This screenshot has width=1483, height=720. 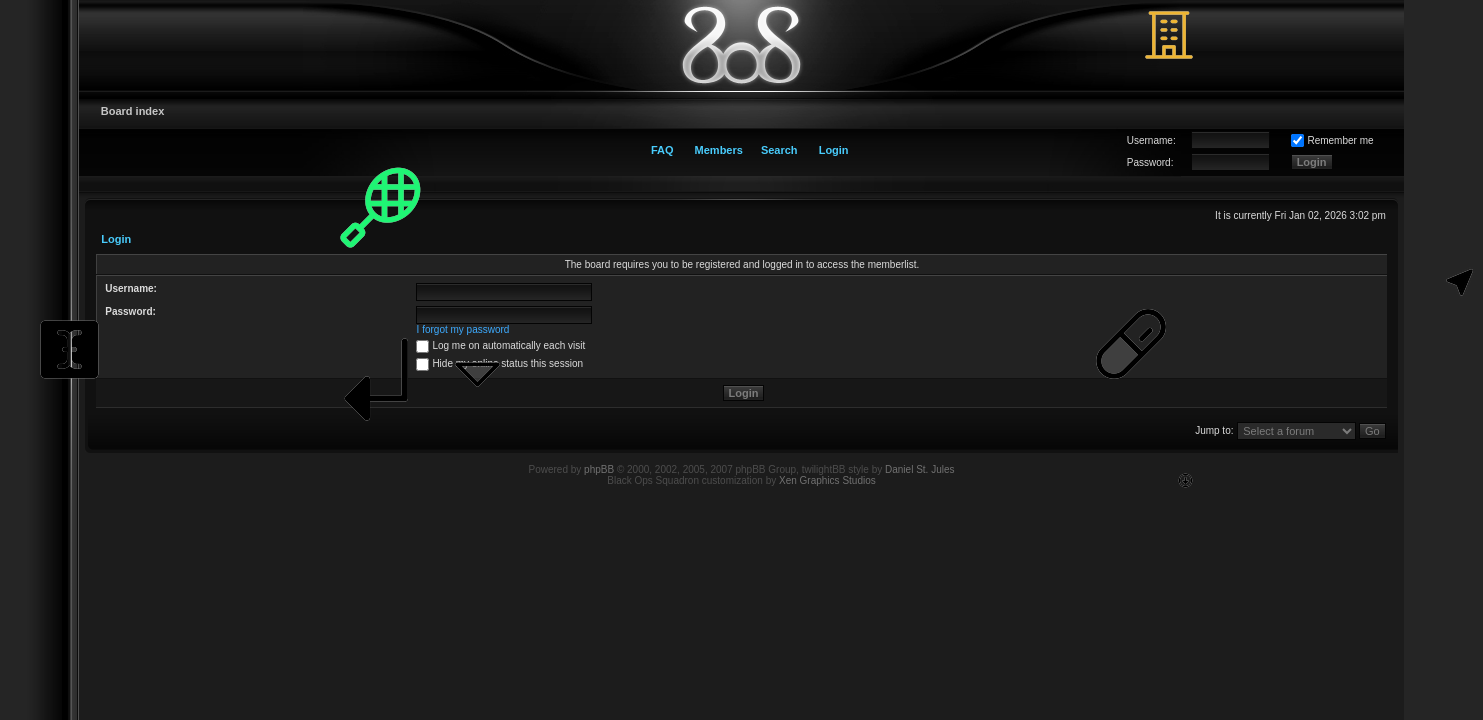 I want to click on view medication information, so click(x=1131, y=344).